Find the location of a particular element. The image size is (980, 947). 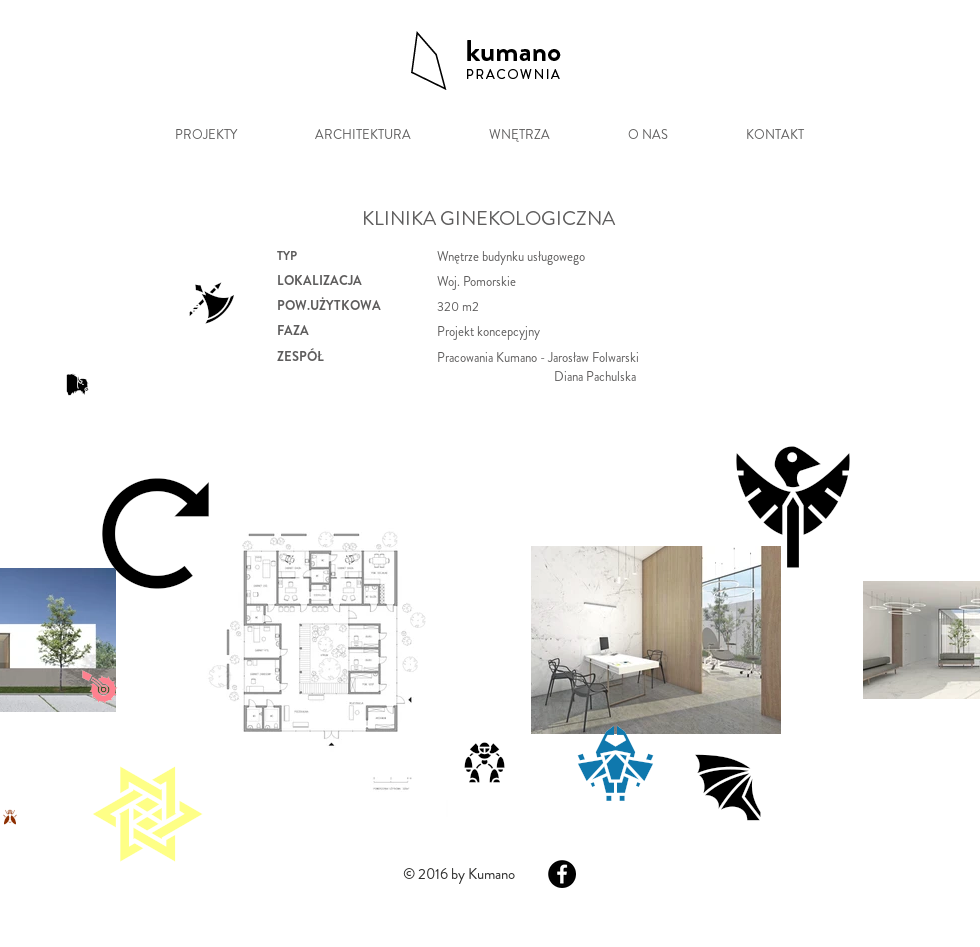

royal or ceremonial item in a fantasy game inventory is located at coordinates (793, 506).